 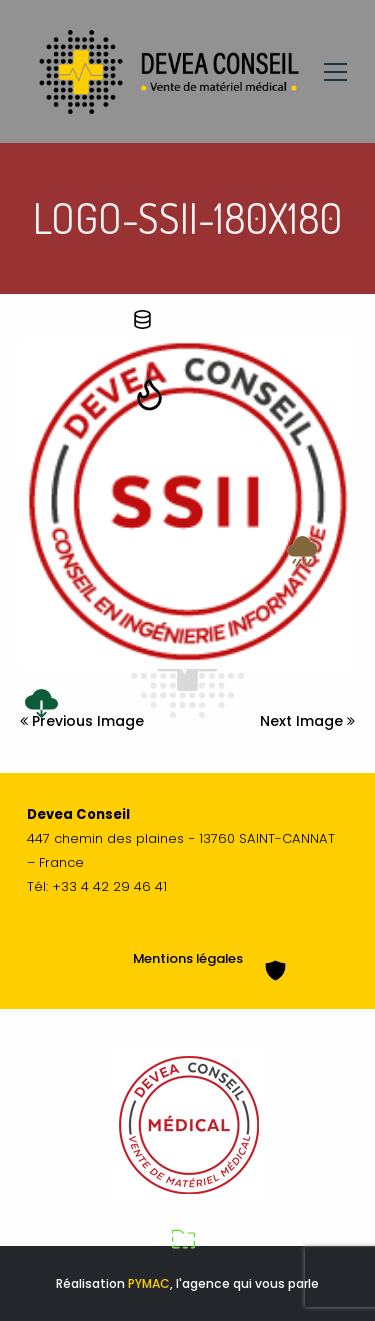 What do you see at coordinates (302, 551) in the screenshot?
I see `indicates rainy weather conditions` at bounding box center [302, 551].